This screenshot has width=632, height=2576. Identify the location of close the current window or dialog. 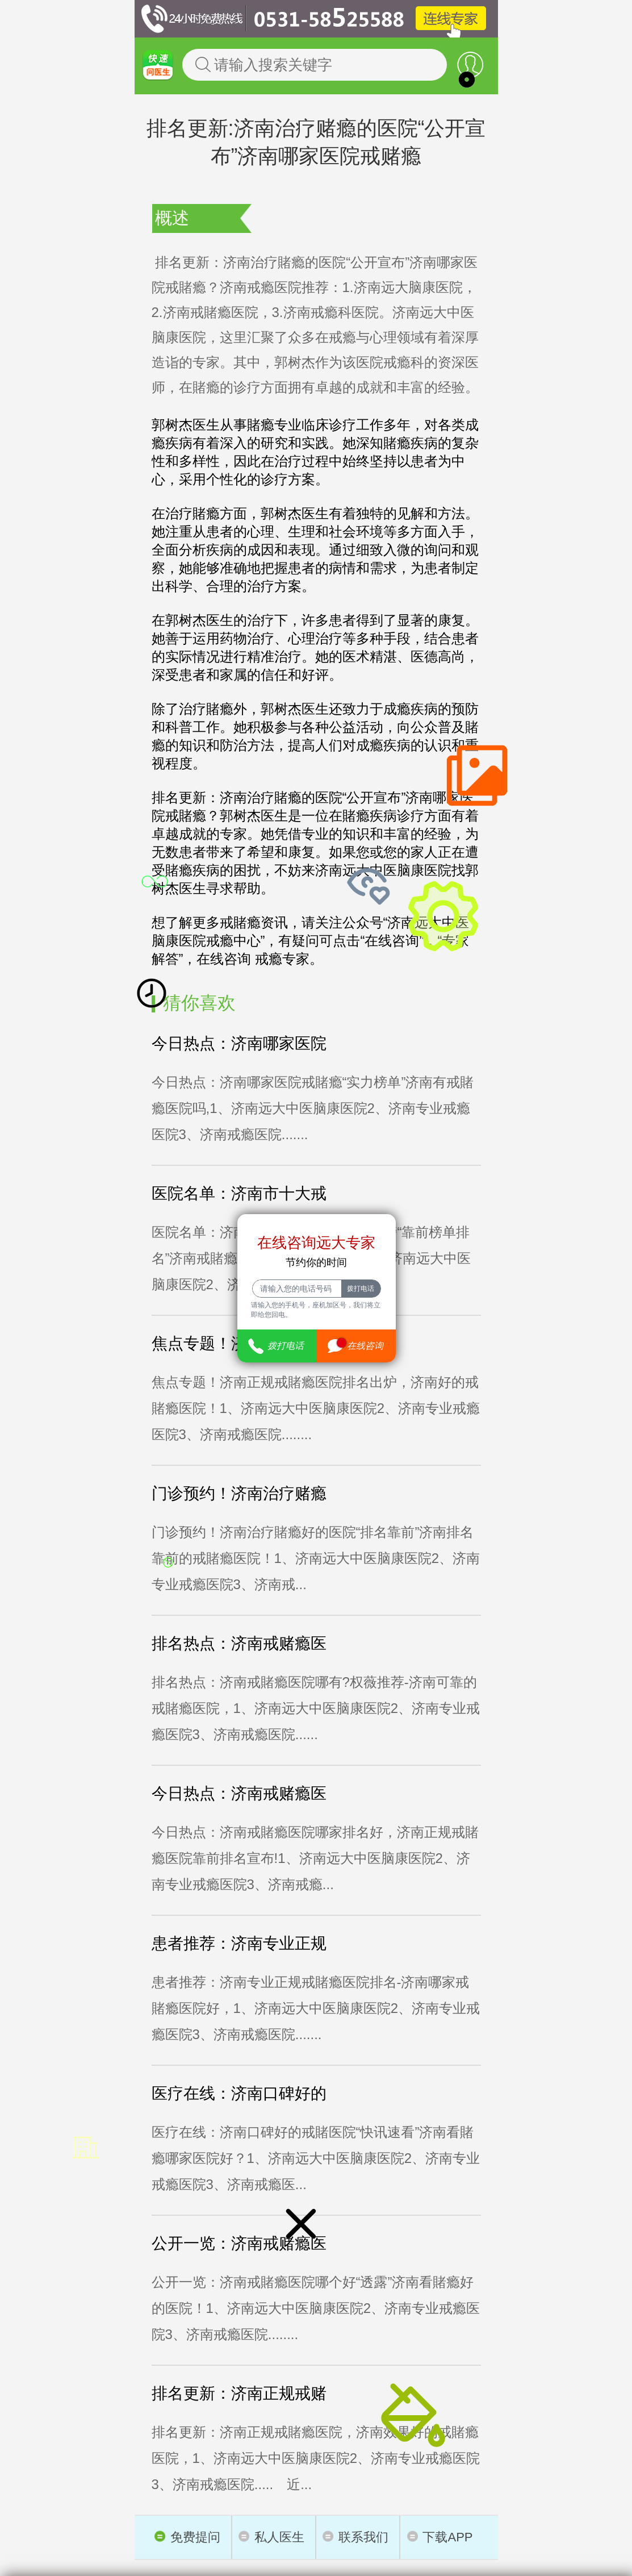
(301, 2224).